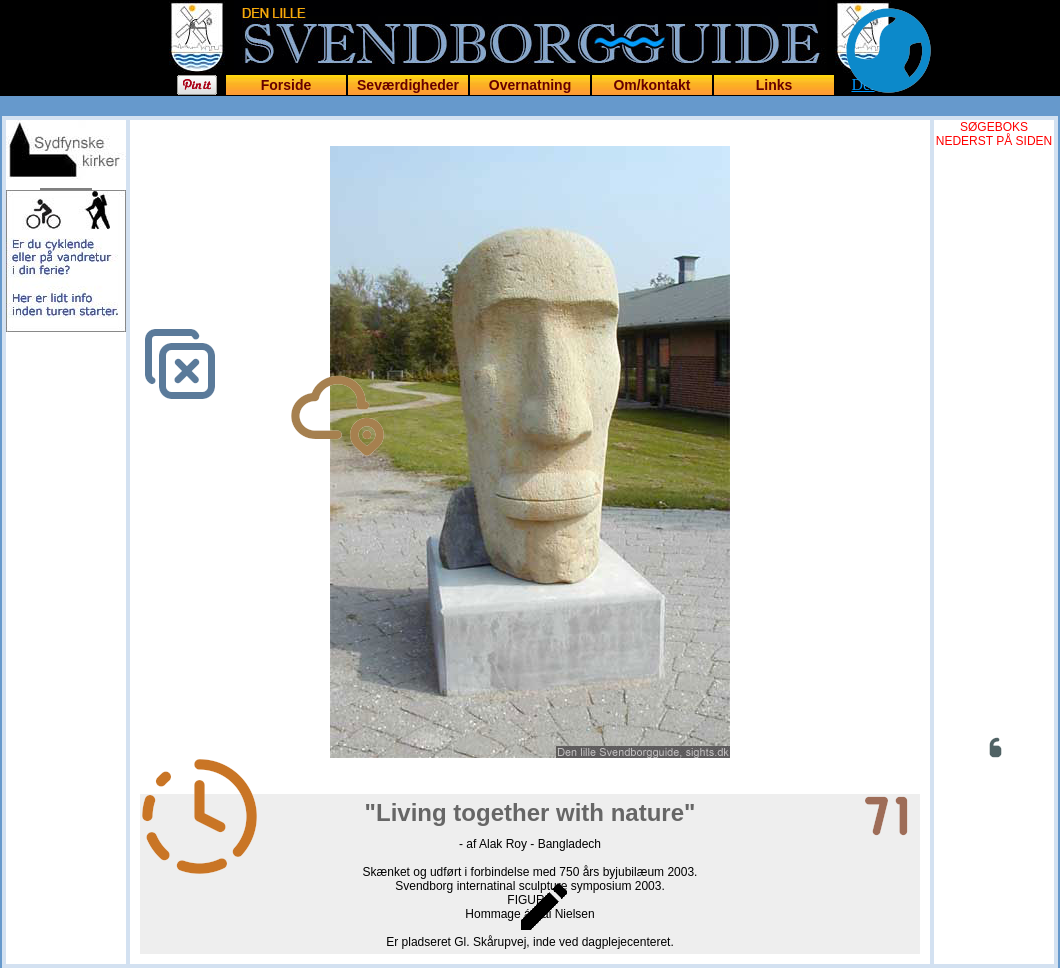 The image size is (1060, 968). Describe the element at coordinates (199, 816) in the screenshot. I see `indicates expiring or temporary content` at that location.